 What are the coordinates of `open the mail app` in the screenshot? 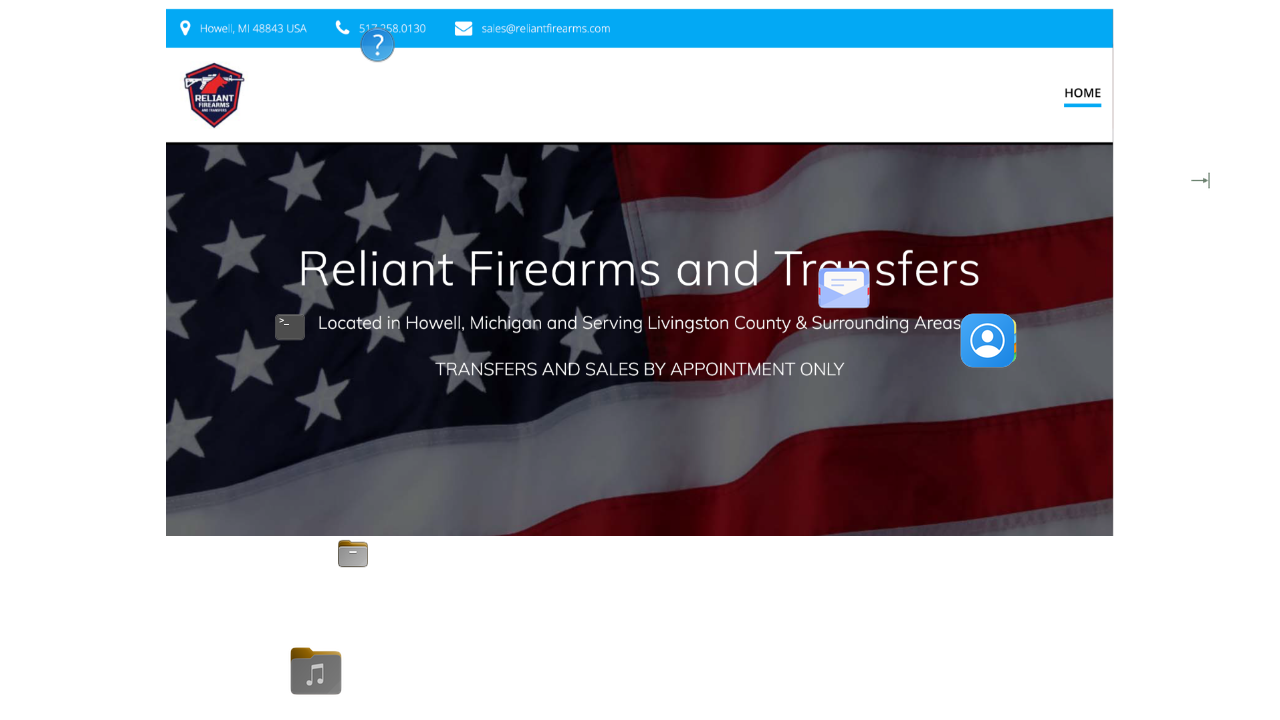 It's located at (844, 288).